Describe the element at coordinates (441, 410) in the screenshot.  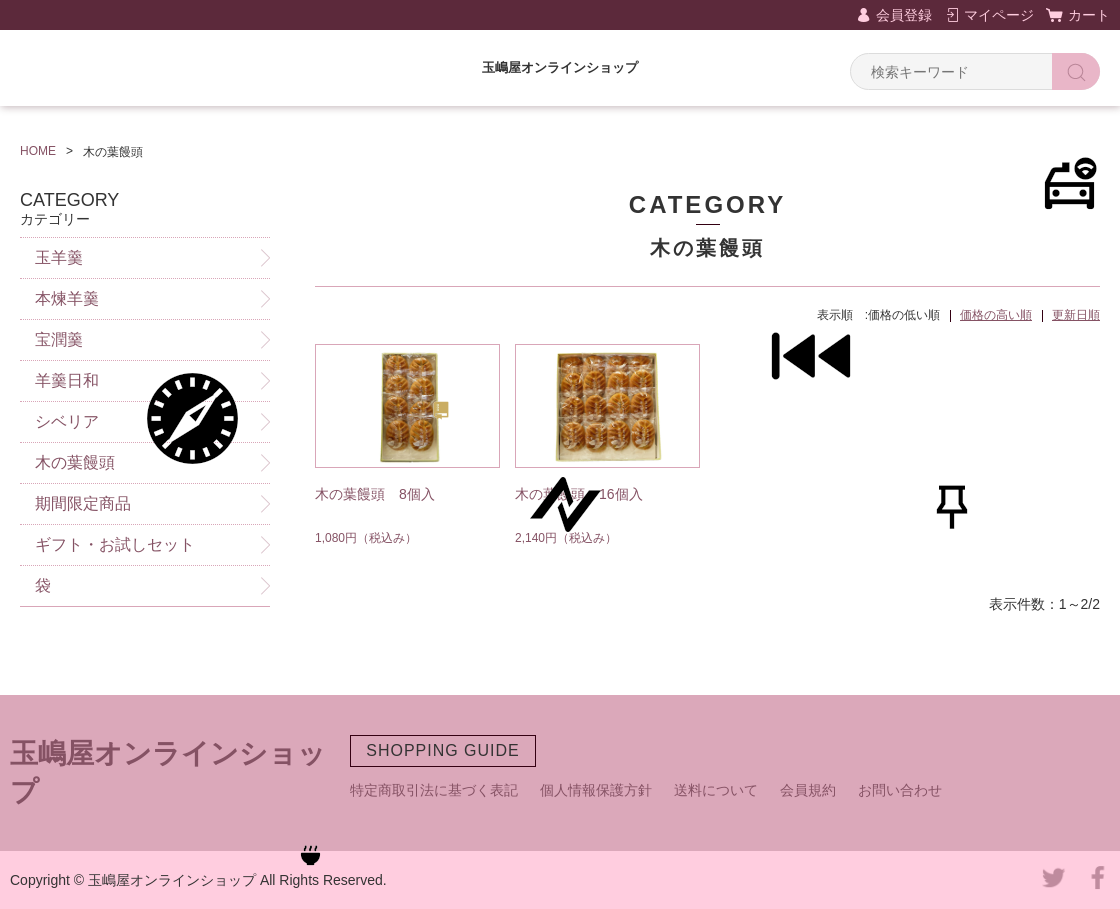
I see `access git repository` at that location.